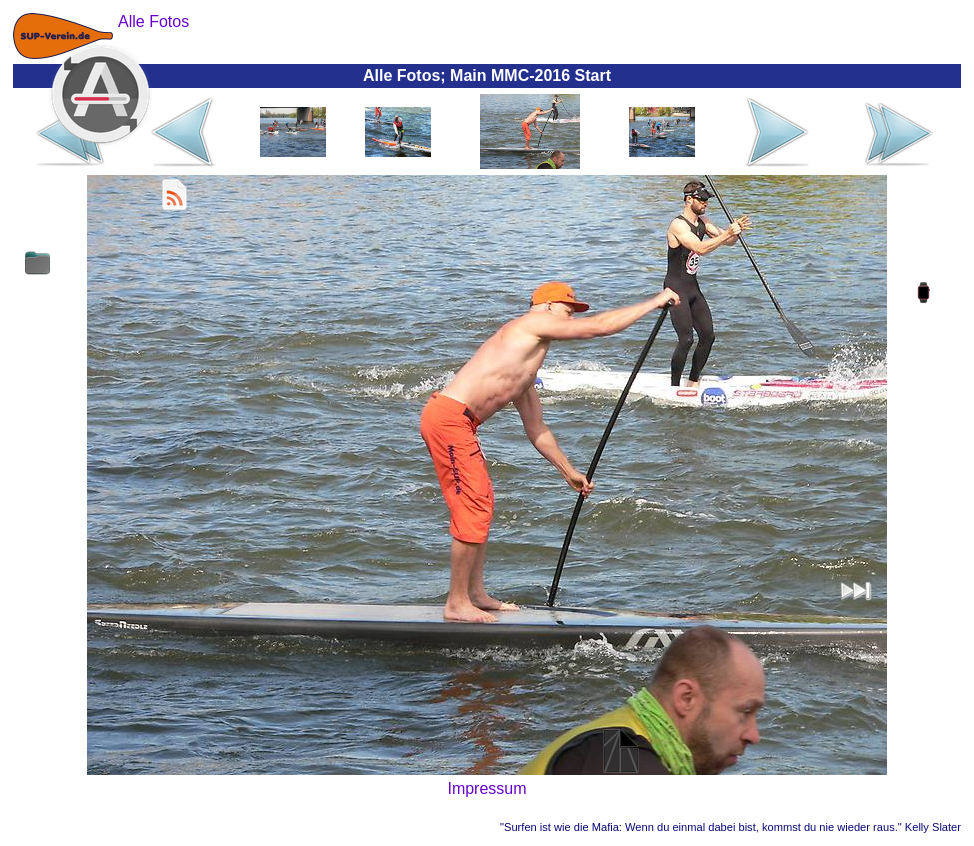  What do you see at coordinates (621, 751) in the screenshot?
I see `view draft emails in mail sidebar` at bounding box center [621, 751].